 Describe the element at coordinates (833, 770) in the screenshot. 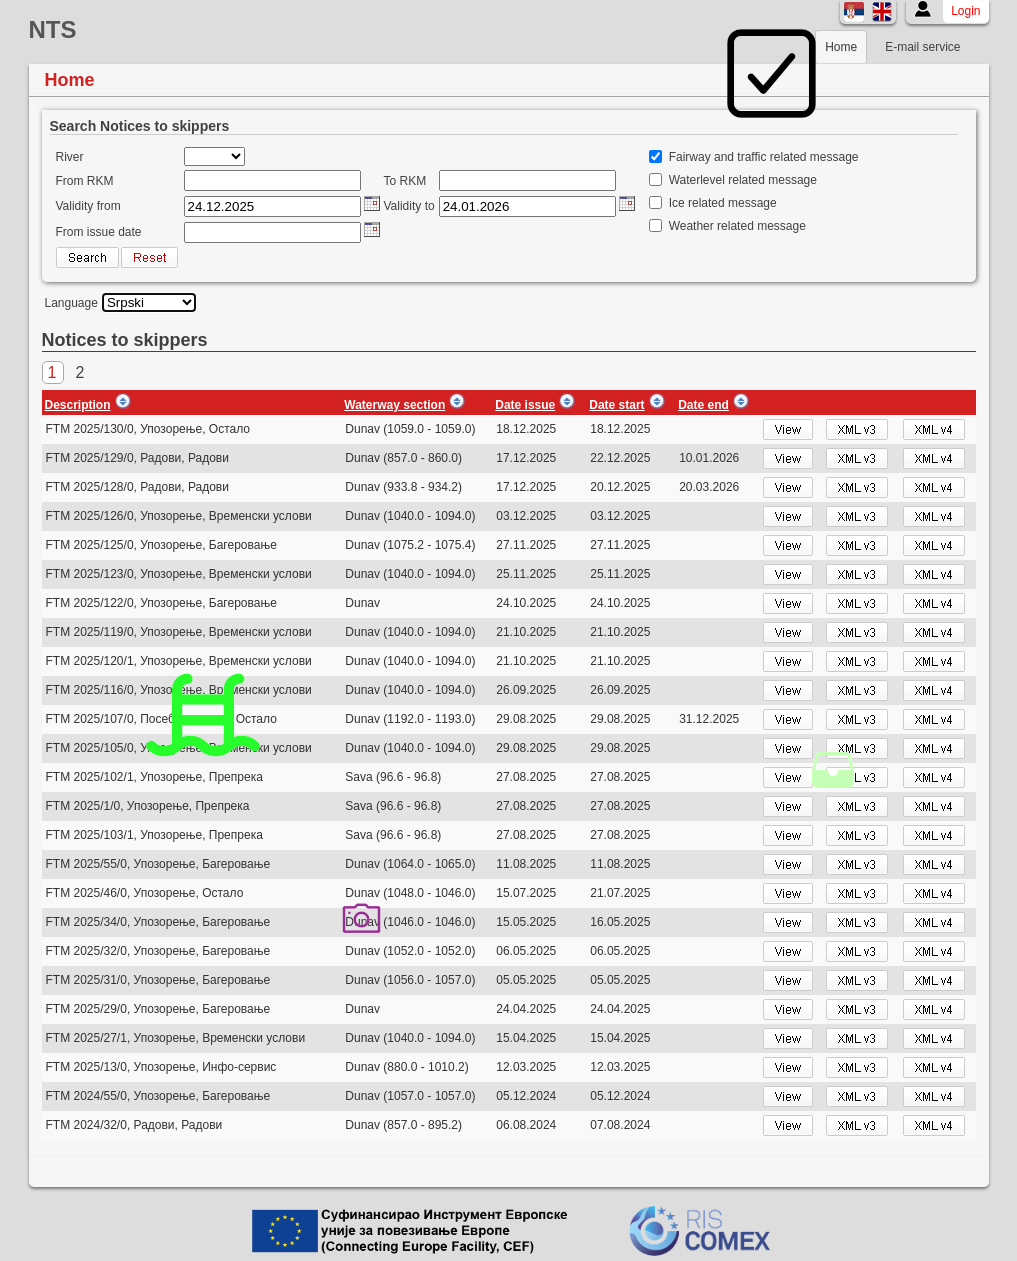

I see `access your inbox or file tray` at that location.